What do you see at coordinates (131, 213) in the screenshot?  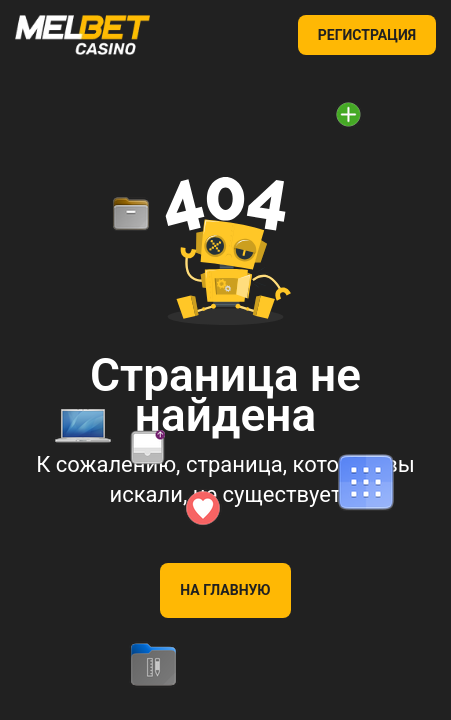 I see `open the file manager application` at bounding box center [131, 213].